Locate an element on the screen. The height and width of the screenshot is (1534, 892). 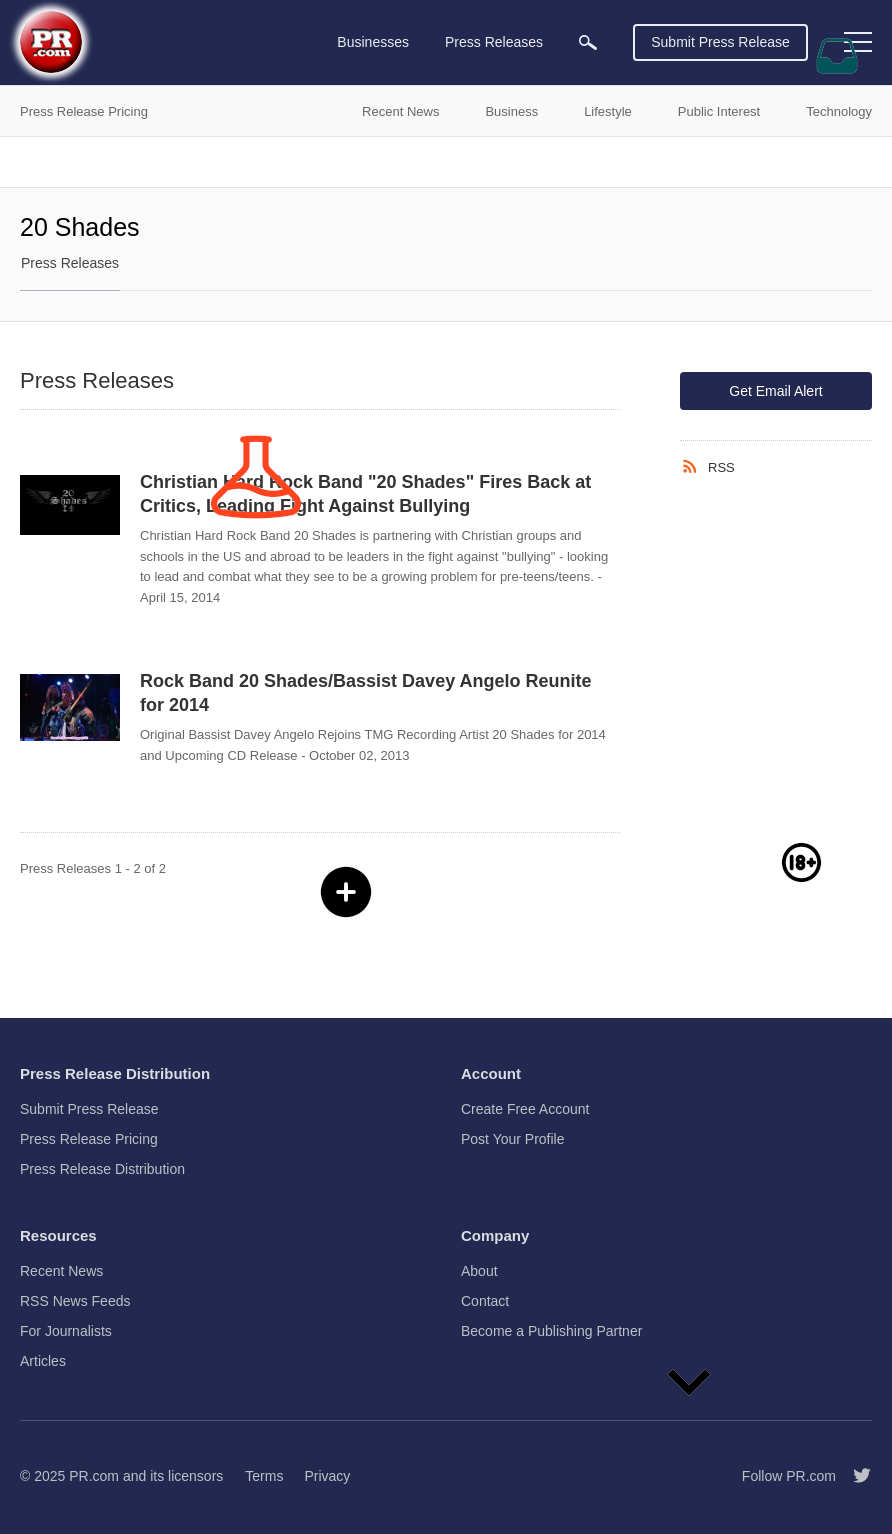
expand a dropdown menu is located at coordinates (689, 1382).